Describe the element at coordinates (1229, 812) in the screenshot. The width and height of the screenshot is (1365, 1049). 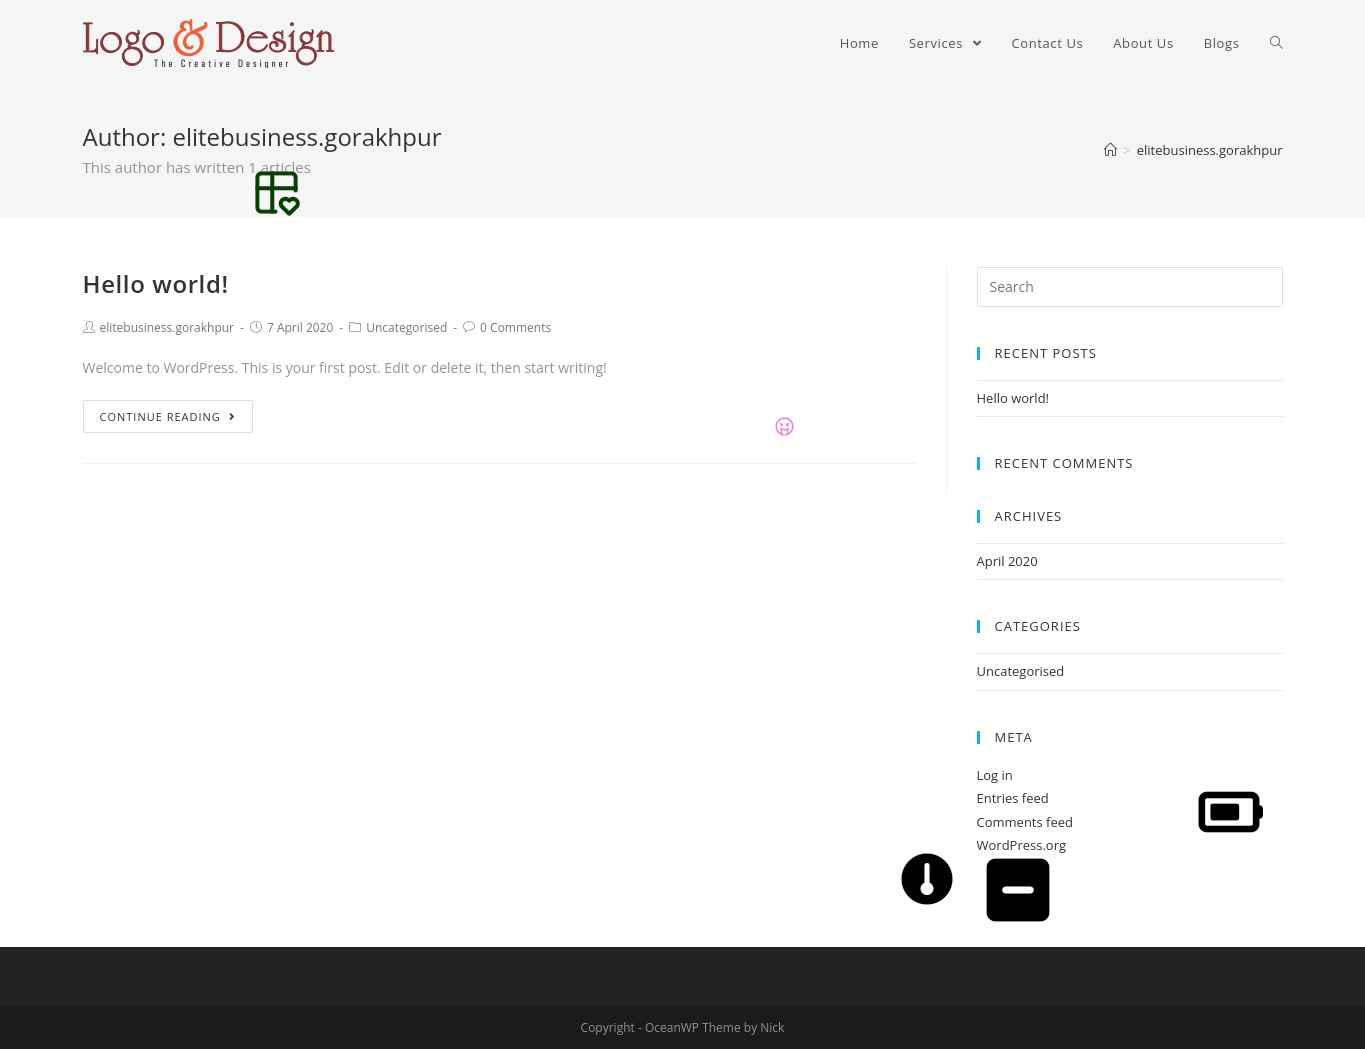
I see `indicates battery level at 75%` at that location.